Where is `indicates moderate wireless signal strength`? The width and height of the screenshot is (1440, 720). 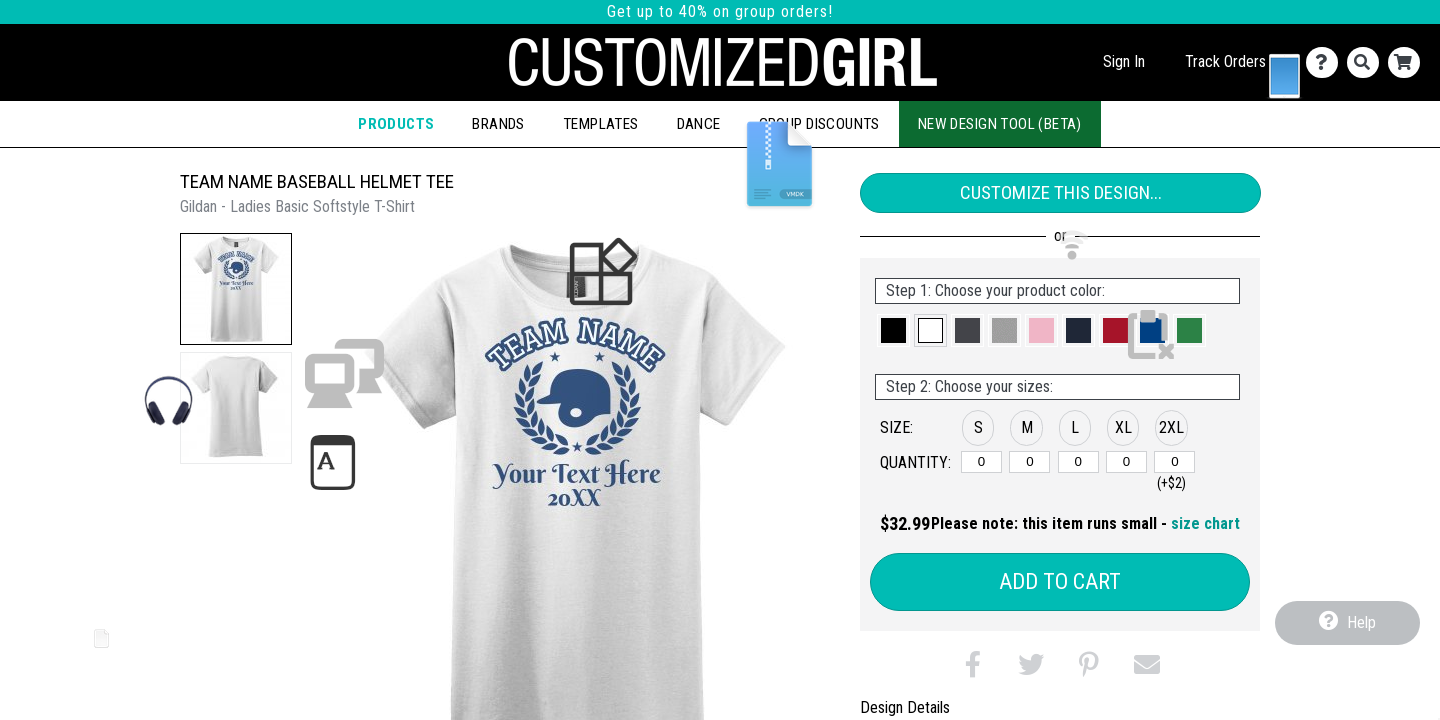
indicates moderate wireless signal strength is located at coordinates (1072, 244).